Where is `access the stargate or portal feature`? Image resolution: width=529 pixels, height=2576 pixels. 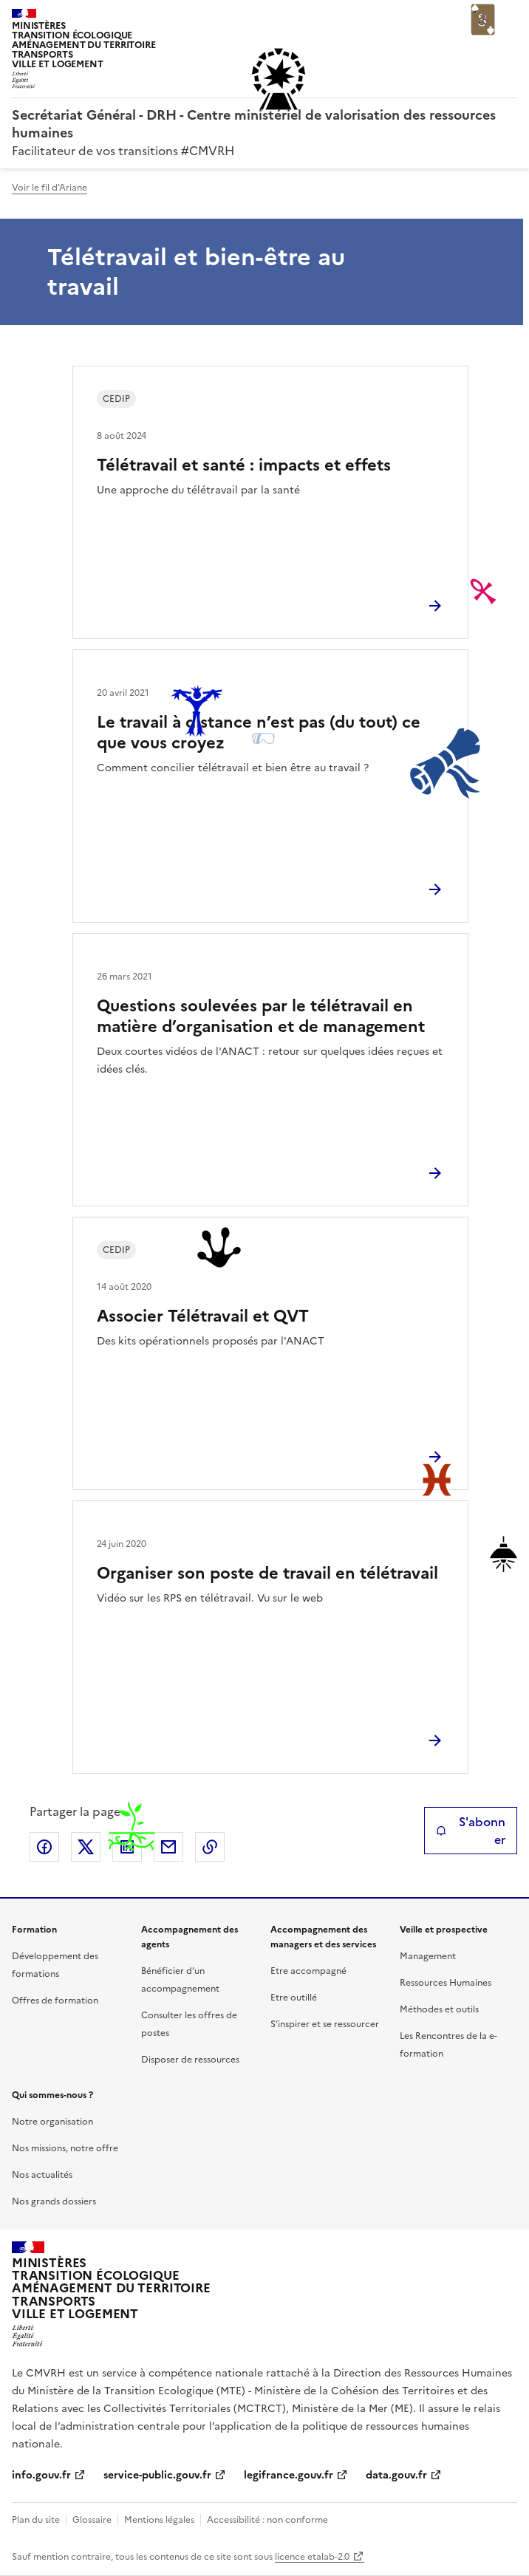
access the stargate or portal feature is located at coordinates (279, 79).